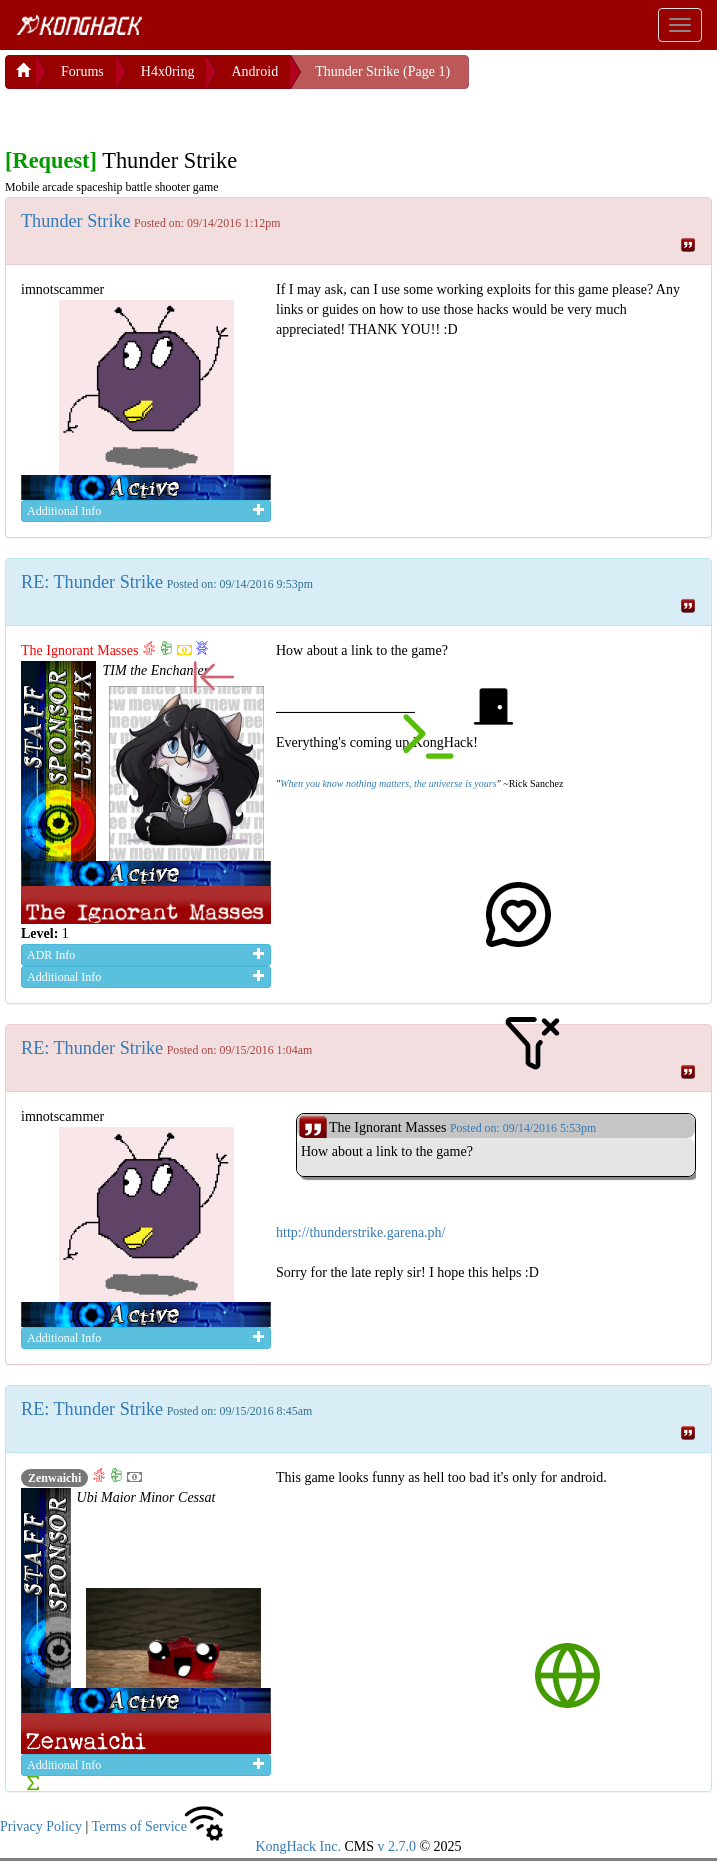 The image size is (717, 1861). I want to click on send a message to favorites, so click(518, 914).